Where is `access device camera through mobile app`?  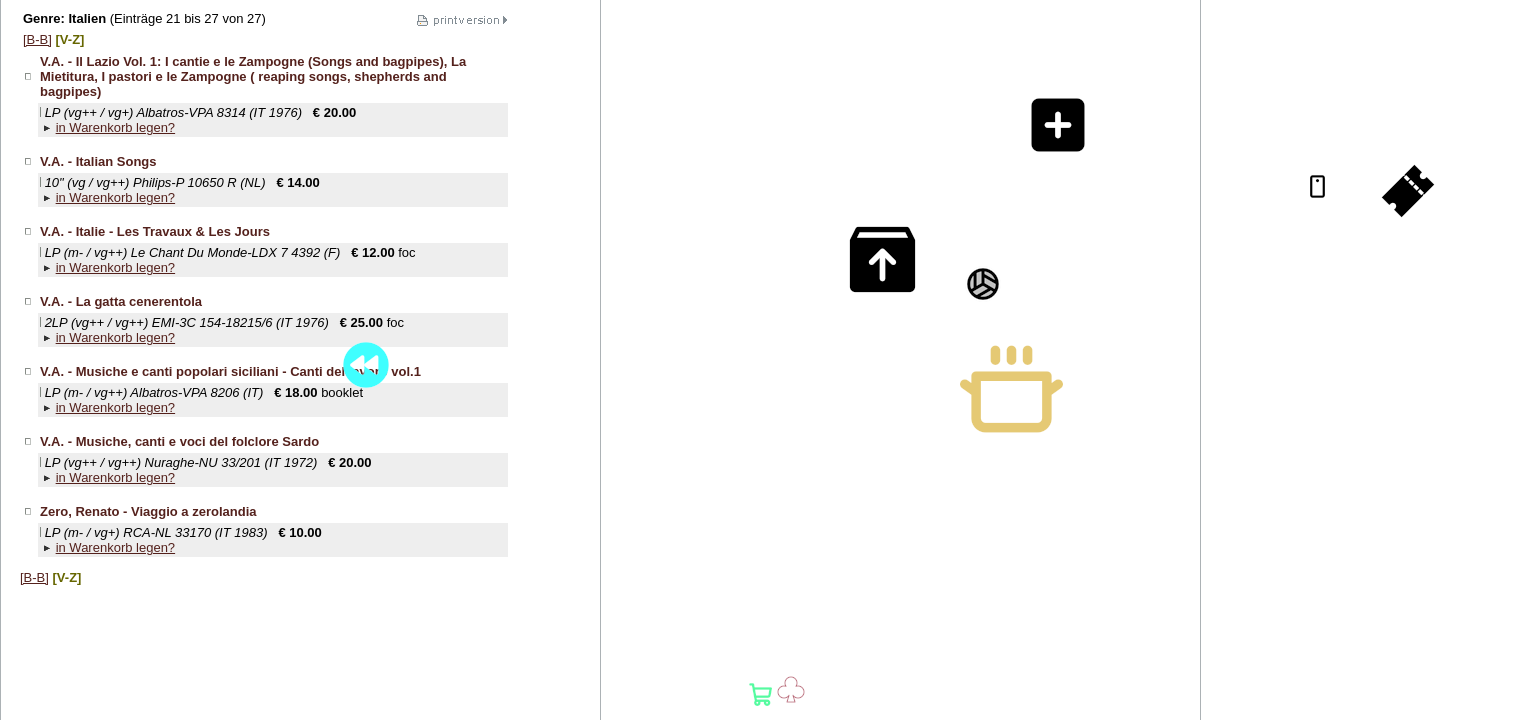
access device camera through mobile app is located at coordinates (1317, 186).